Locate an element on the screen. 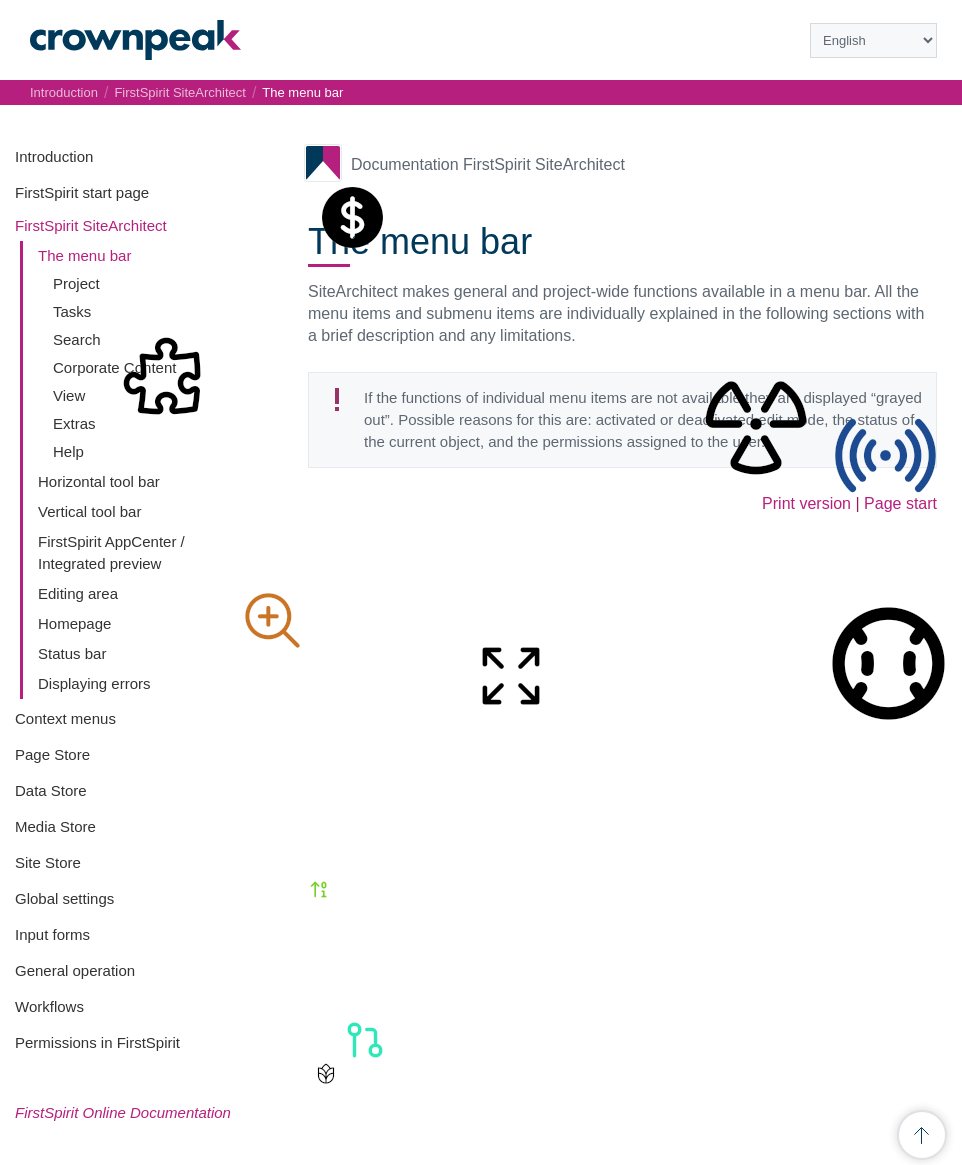  create a new pull request is located at coordinates (365, 1040).